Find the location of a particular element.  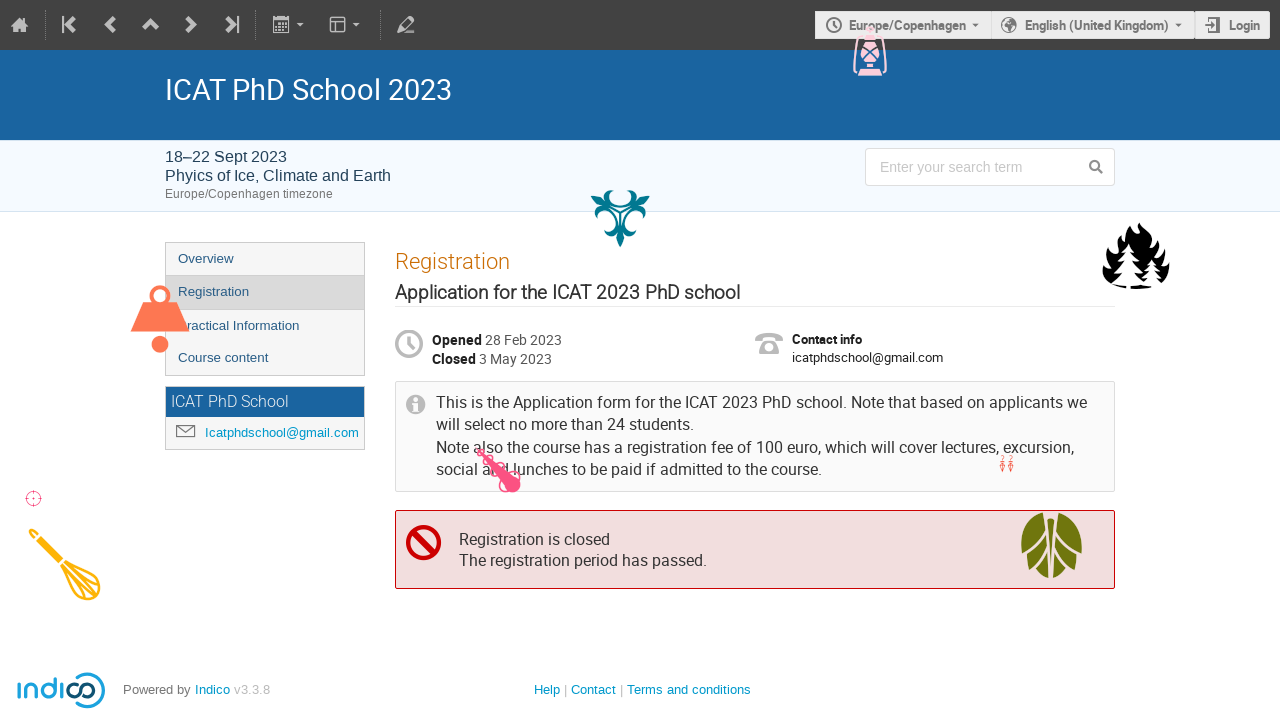

open a loot crate or mystery item is located at coordinates (1051, 545).